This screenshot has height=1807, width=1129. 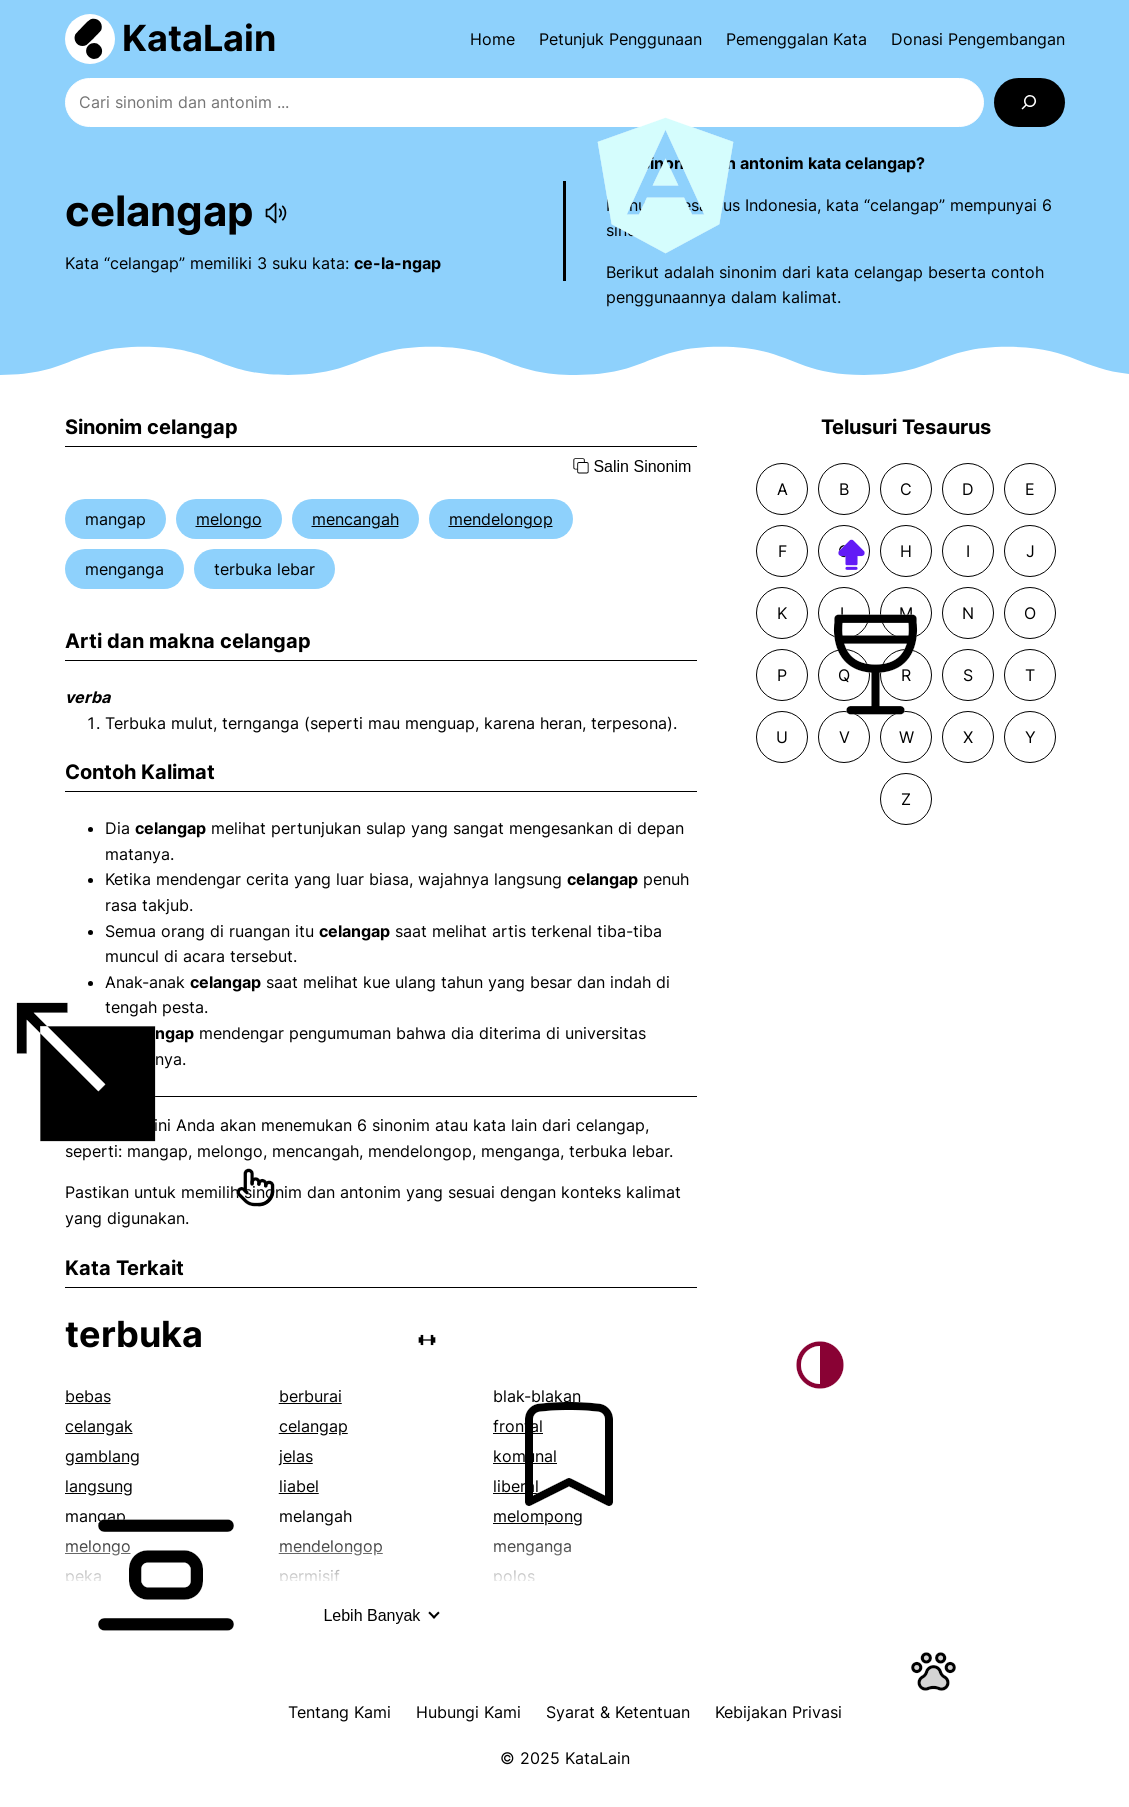 What do you see at coordinates (166, 1575) in the screenshot?
I see `distribute vertical space evenly around selected elements` at bounding box center [166, 1575].